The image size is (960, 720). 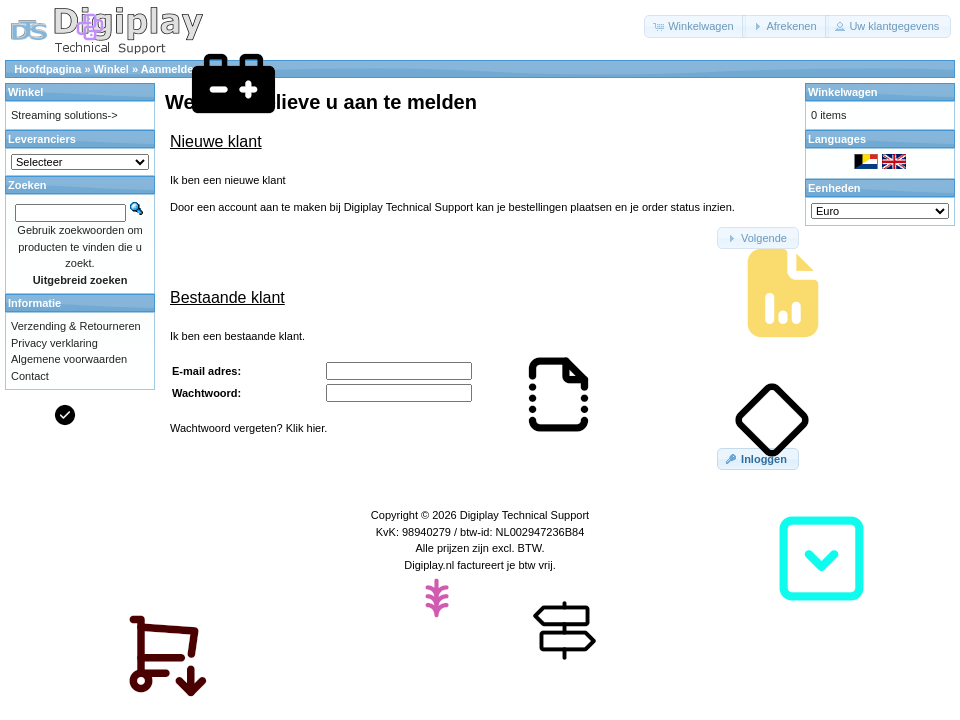 What do you see at coordinates (65, 415) in the screenshot?
I see `indicates successful completion or confirmation` at bounding box center [65, 415].